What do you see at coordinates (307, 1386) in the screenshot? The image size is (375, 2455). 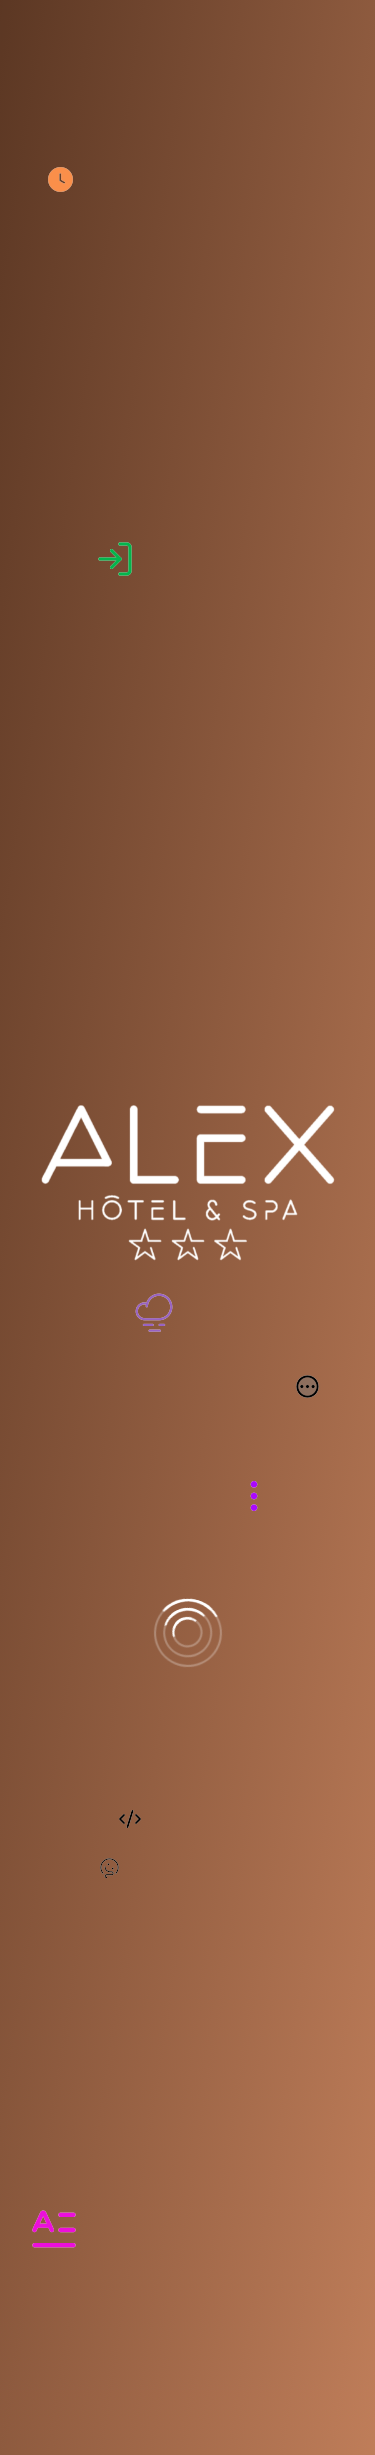 I see `view more options or actions` at bounding box center [307, 1386].